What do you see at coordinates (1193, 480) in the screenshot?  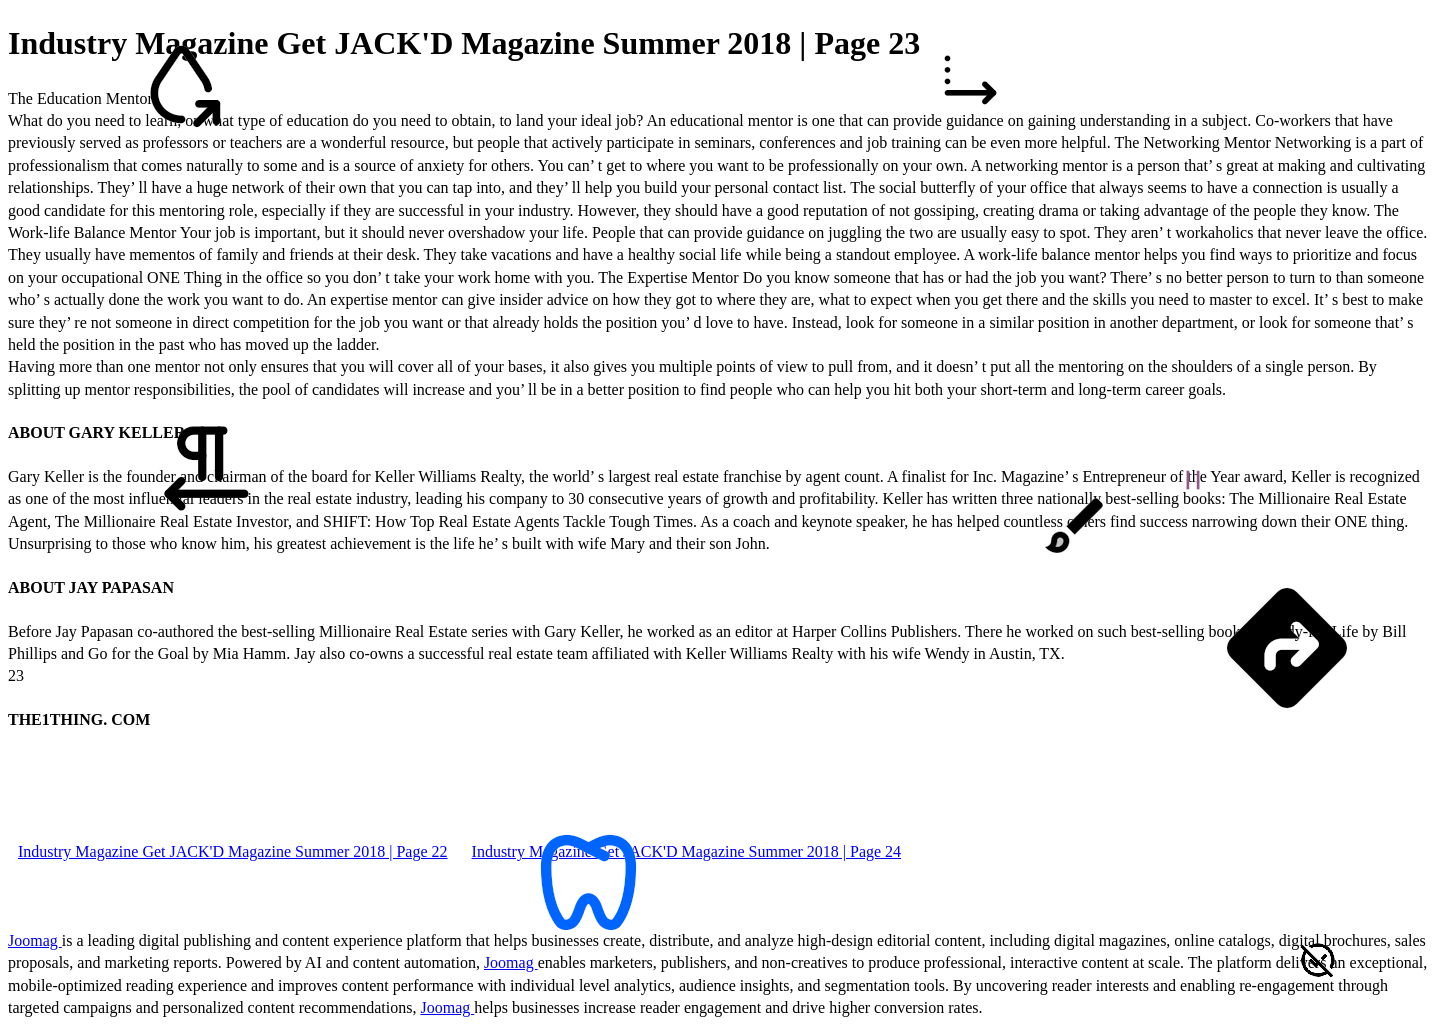 I see `pause debugging session` at bounding box center [1193, 480].